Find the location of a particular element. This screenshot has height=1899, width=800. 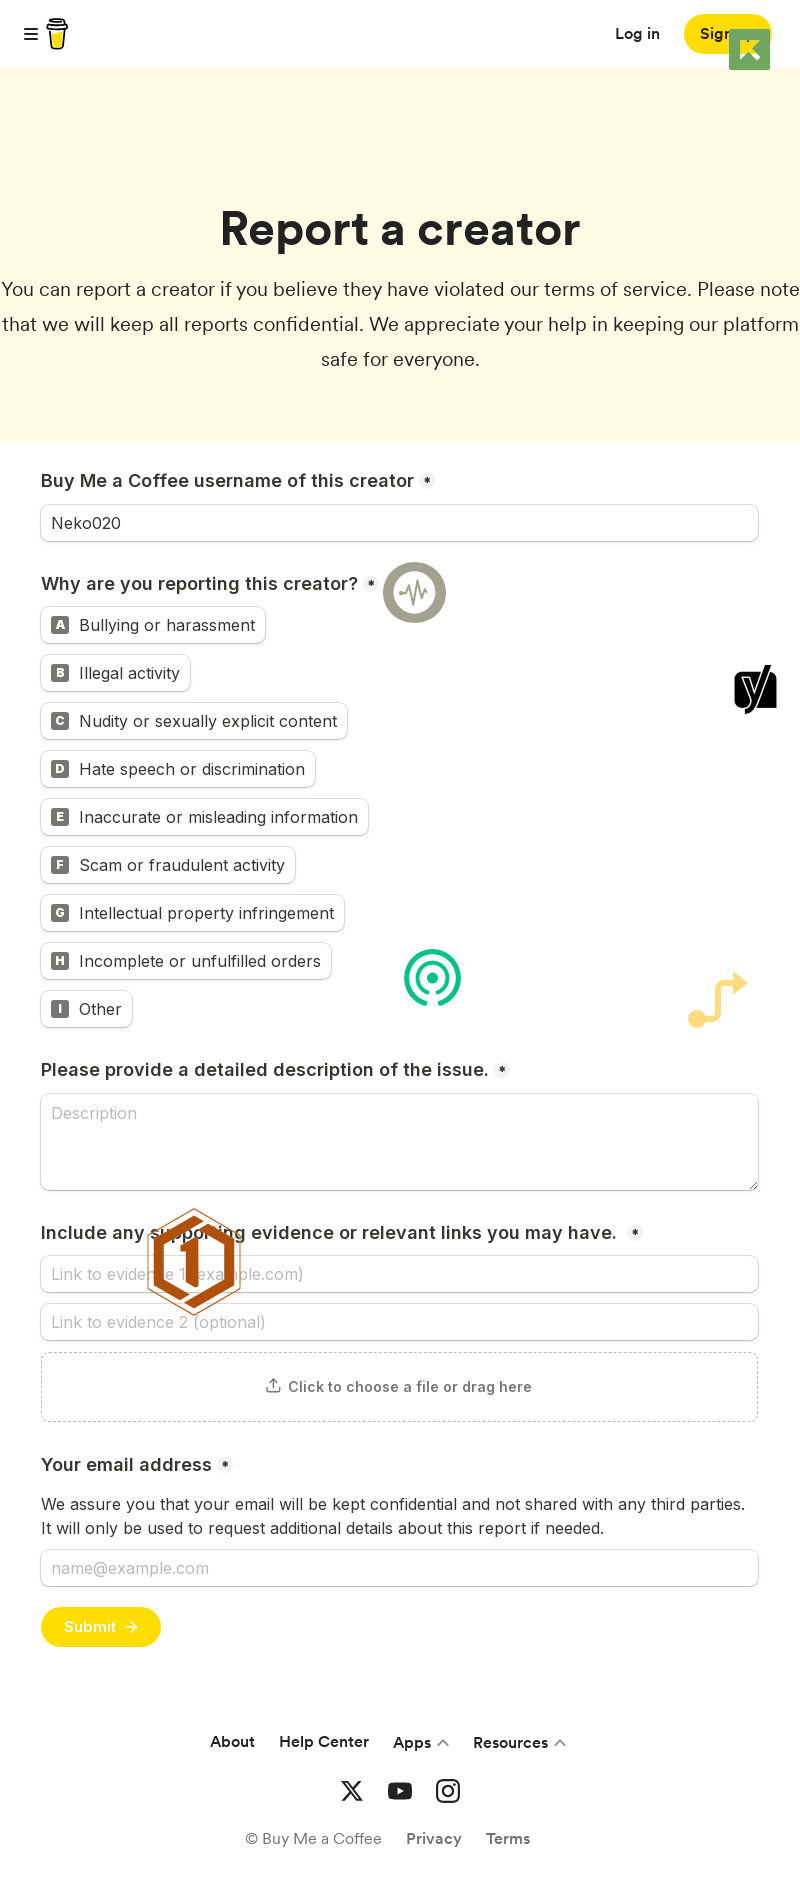

tqdm python progress bar library logo is located at coordinates (432, 977).